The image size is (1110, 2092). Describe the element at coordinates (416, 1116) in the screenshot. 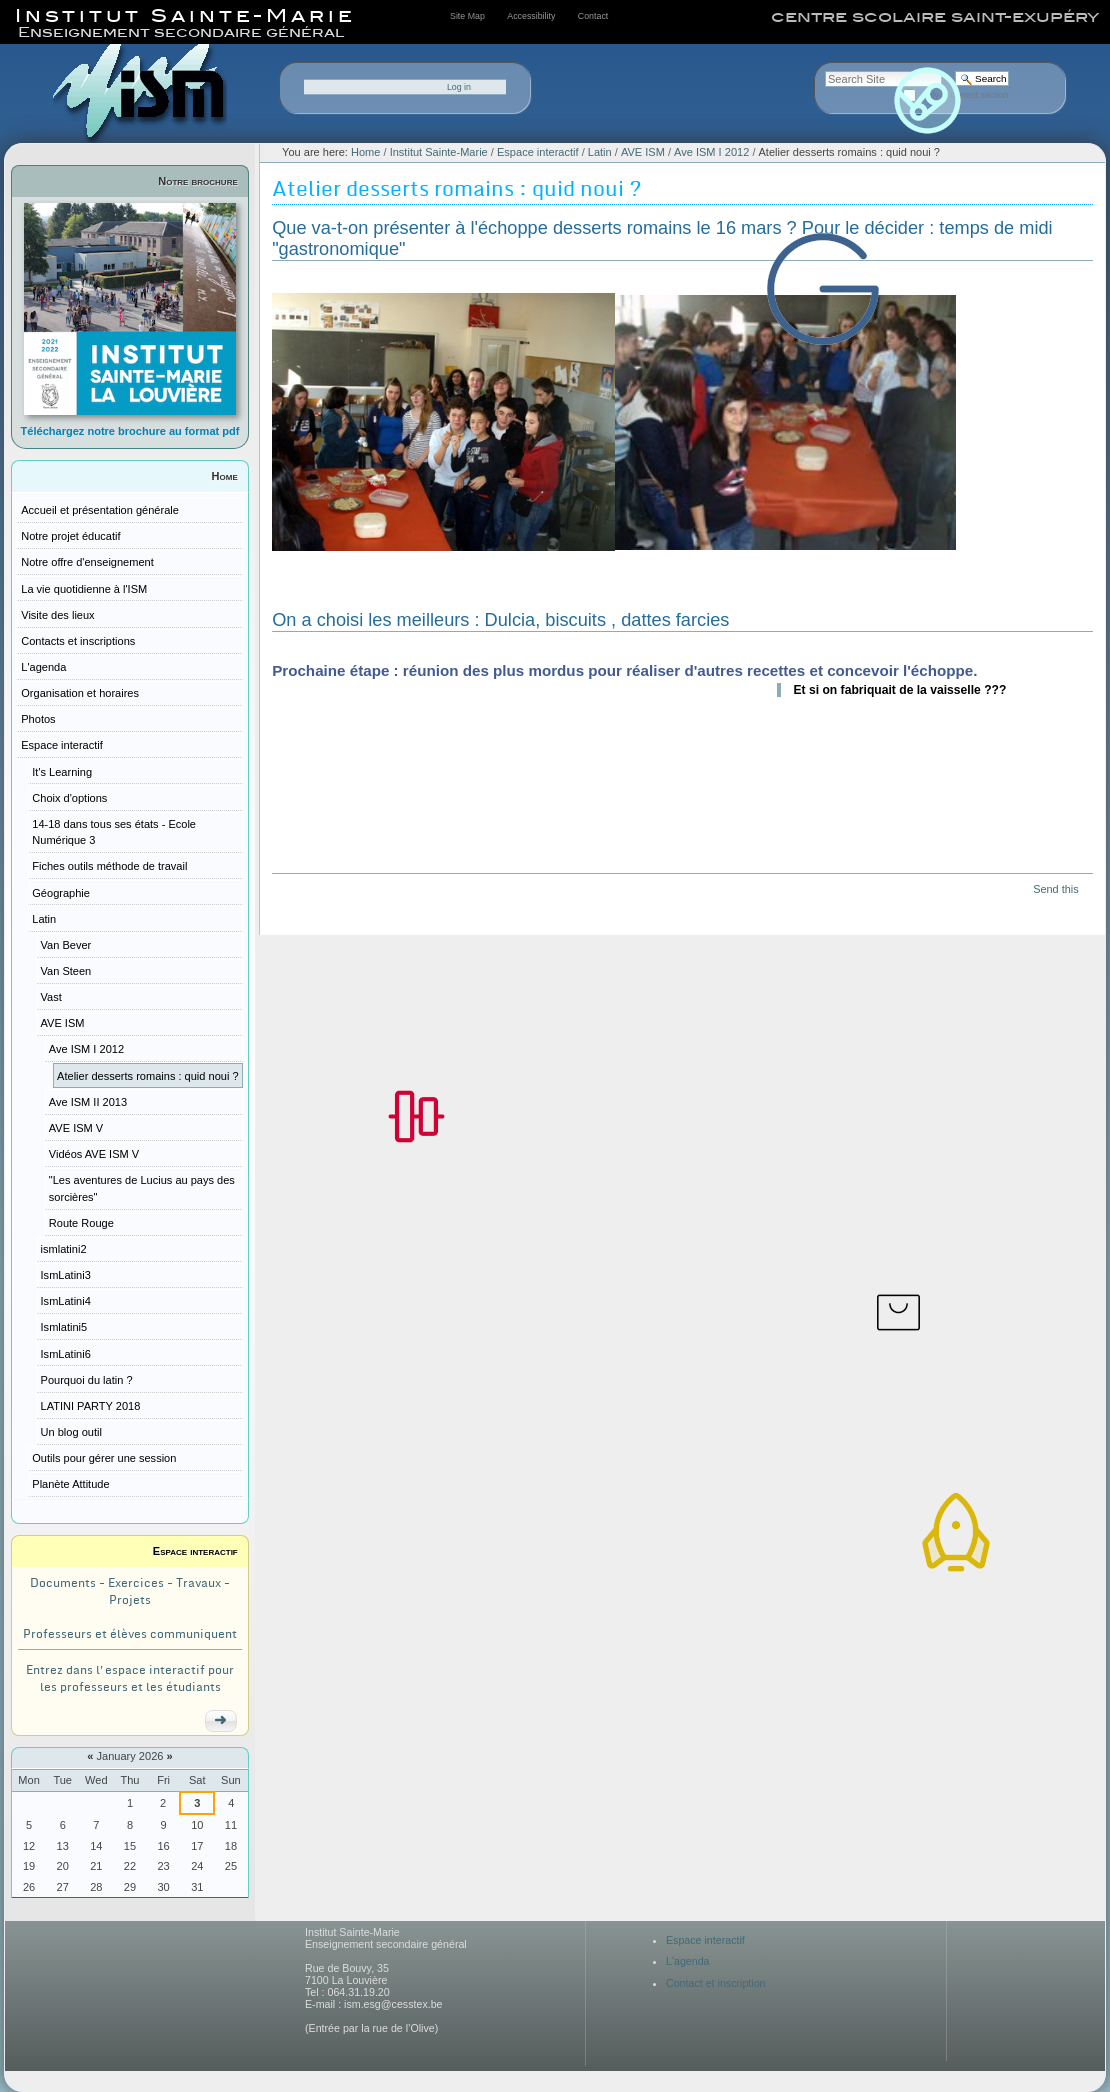

I see `align selected objects to vertical center` at that location.